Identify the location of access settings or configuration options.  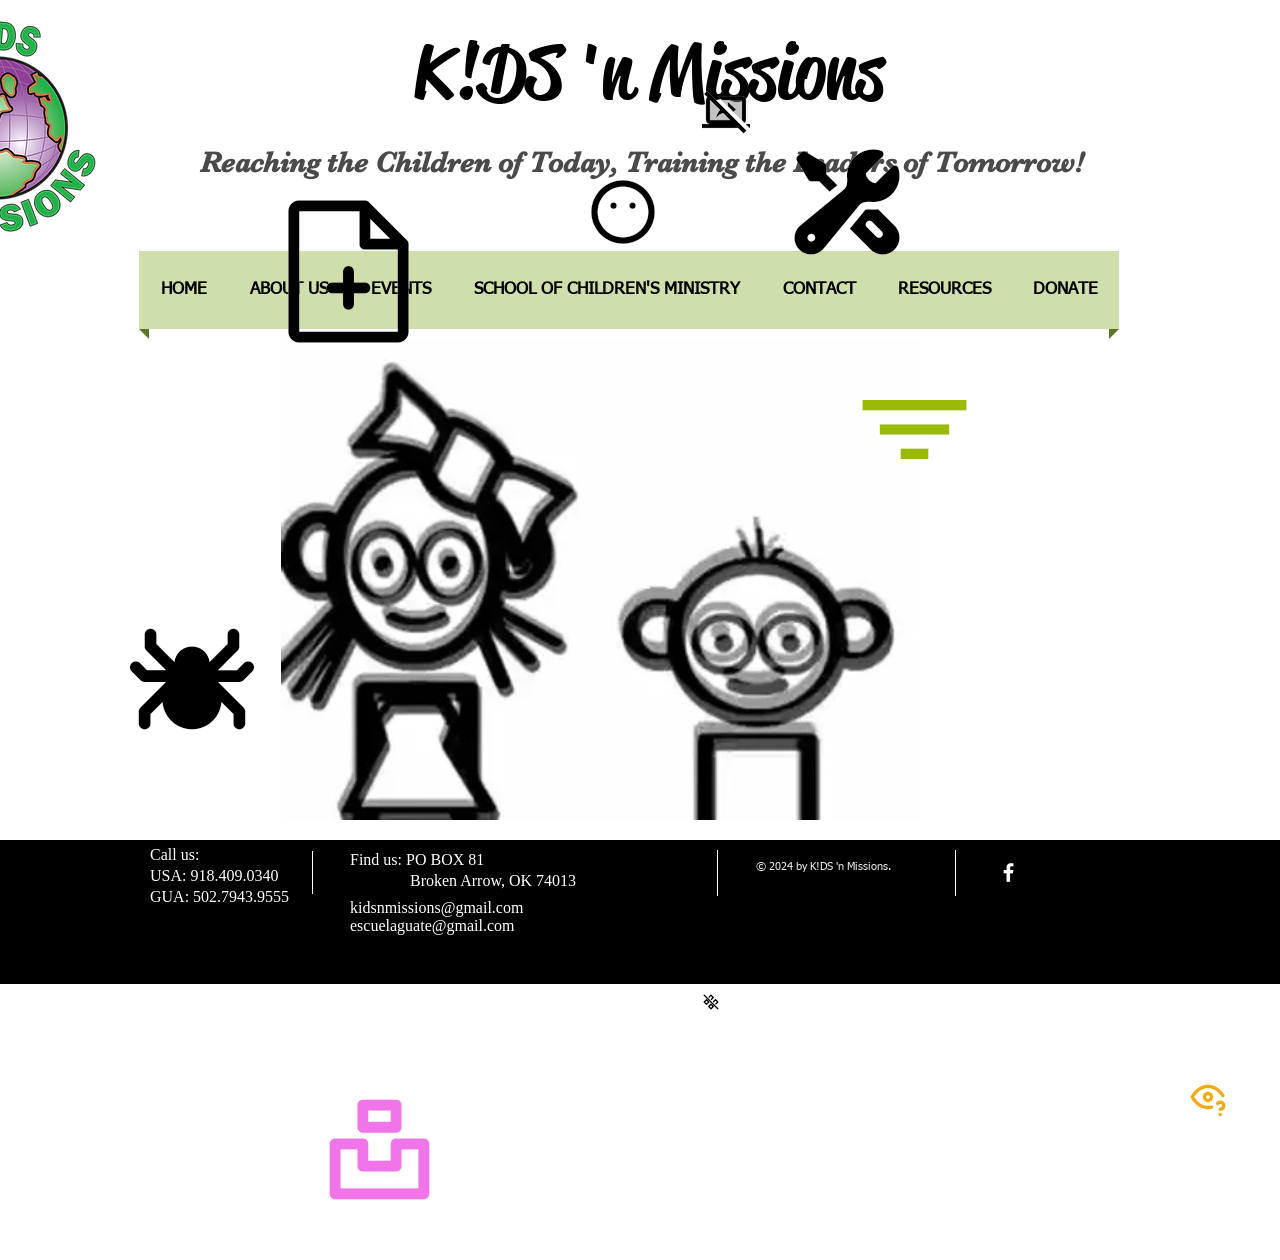
(847, 202).